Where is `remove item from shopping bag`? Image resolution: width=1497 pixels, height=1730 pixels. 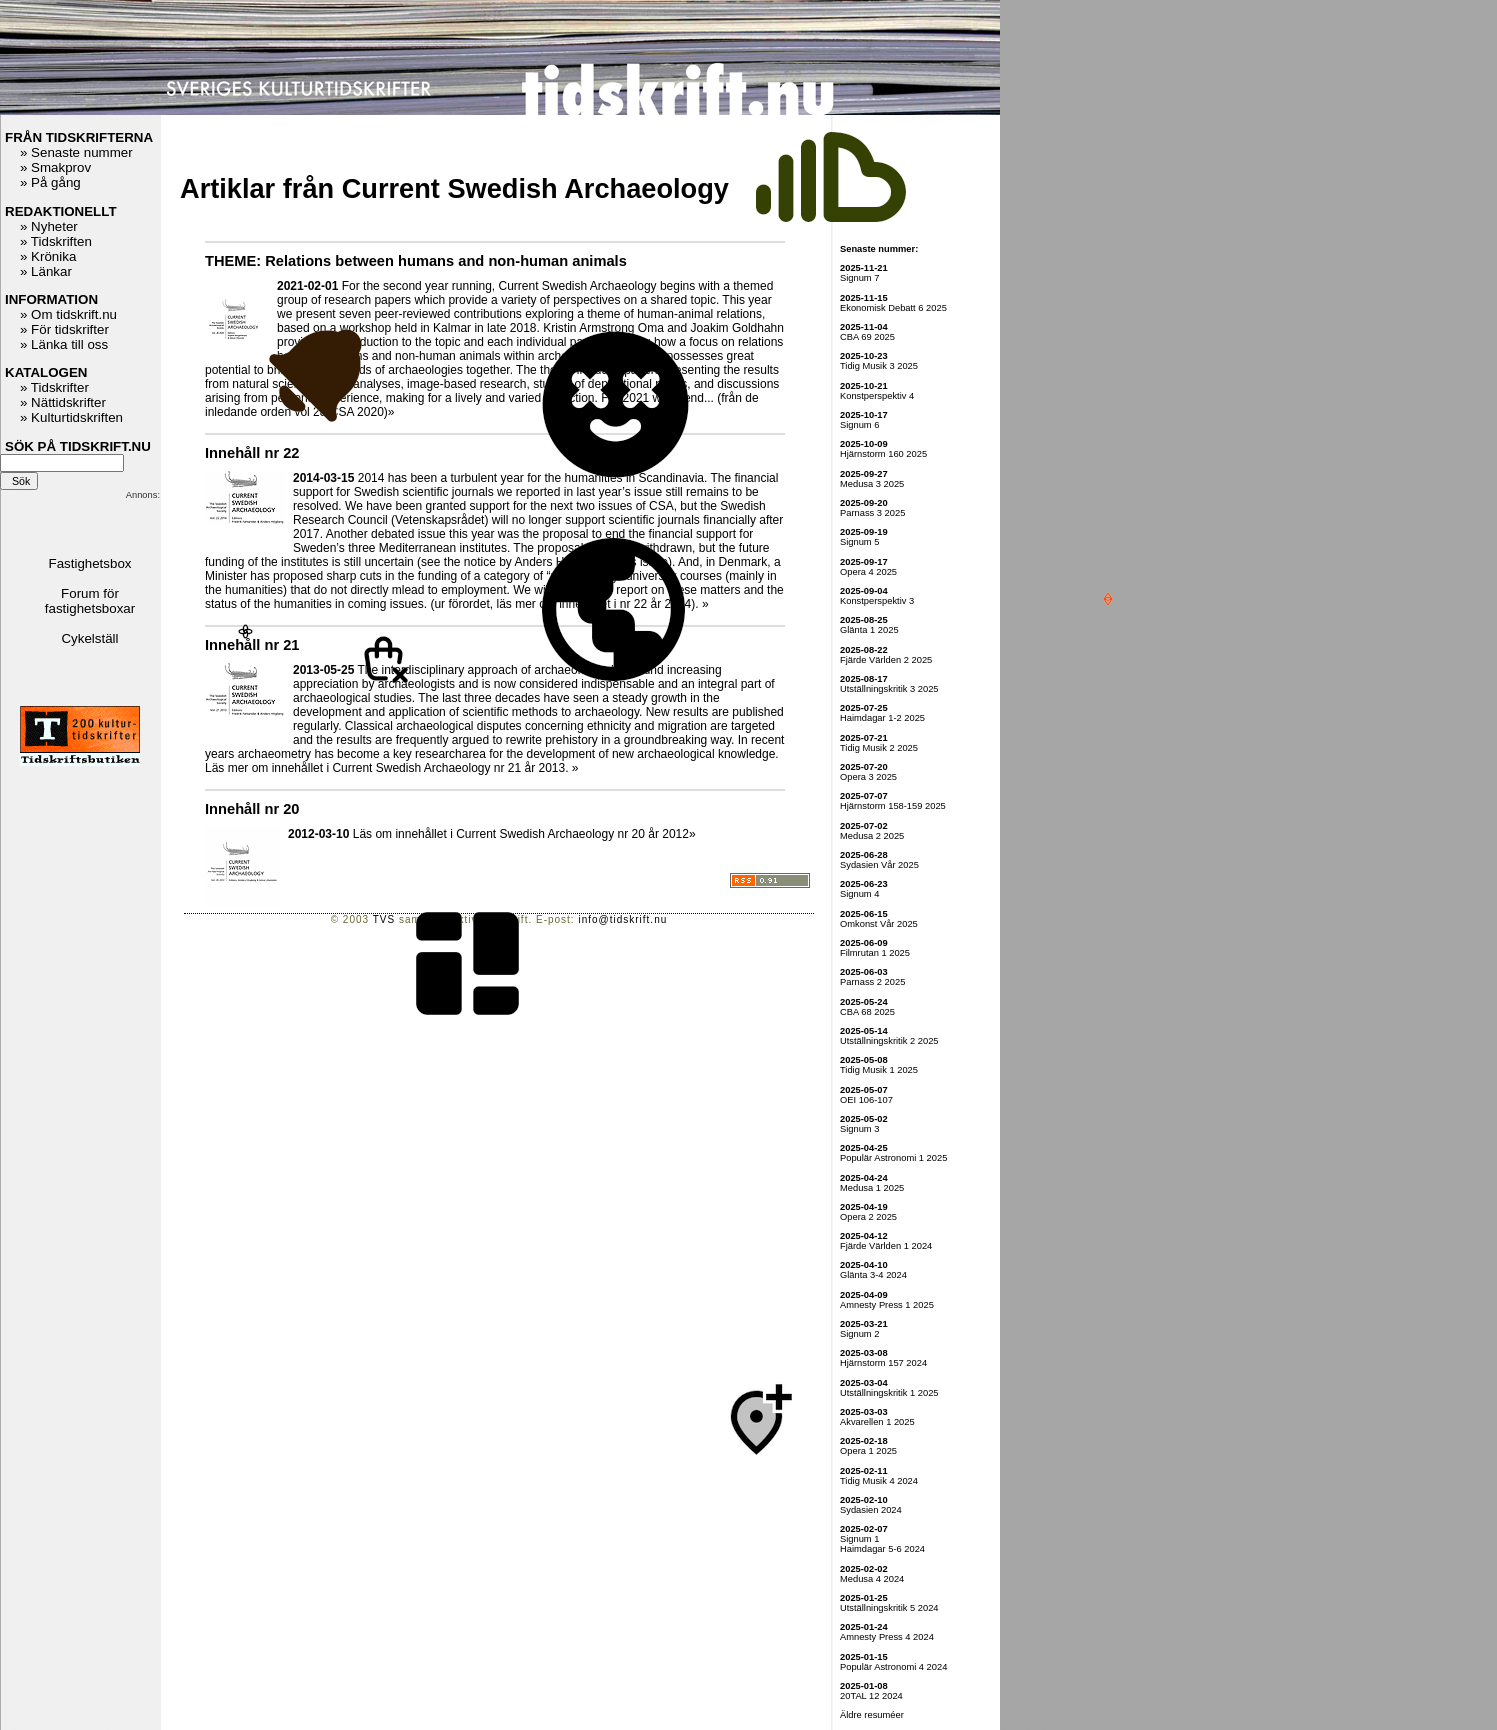
remove item from shopping bag is located at coordinates (383, 658).